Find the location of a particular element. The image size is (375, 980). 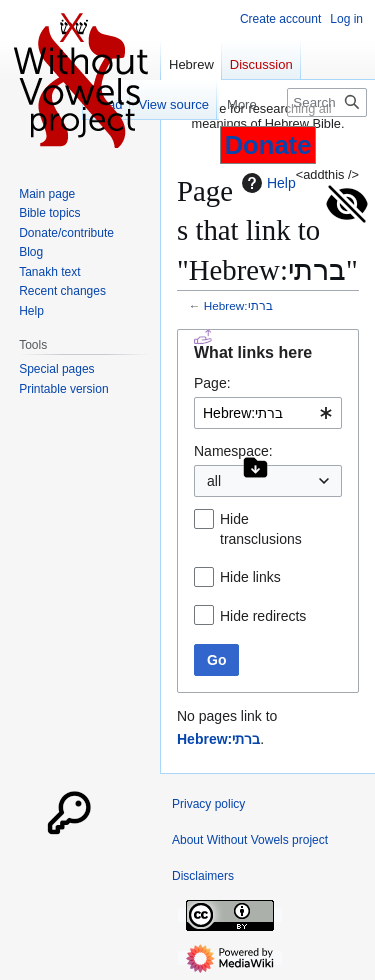

upload or share from your hand is located at coordinates (203, 337).